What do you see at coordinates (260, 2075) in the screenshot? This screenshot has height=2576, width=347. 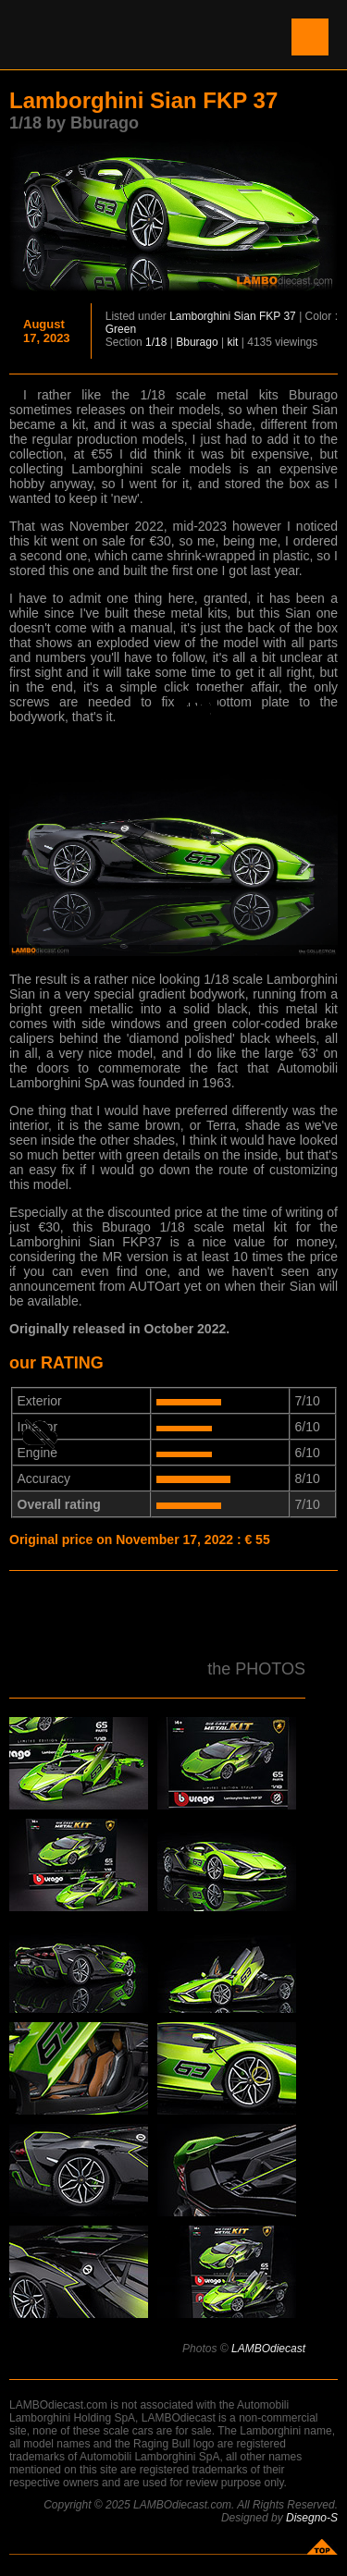 I see `unselected radio button option` at bounding box center [260, 2075].